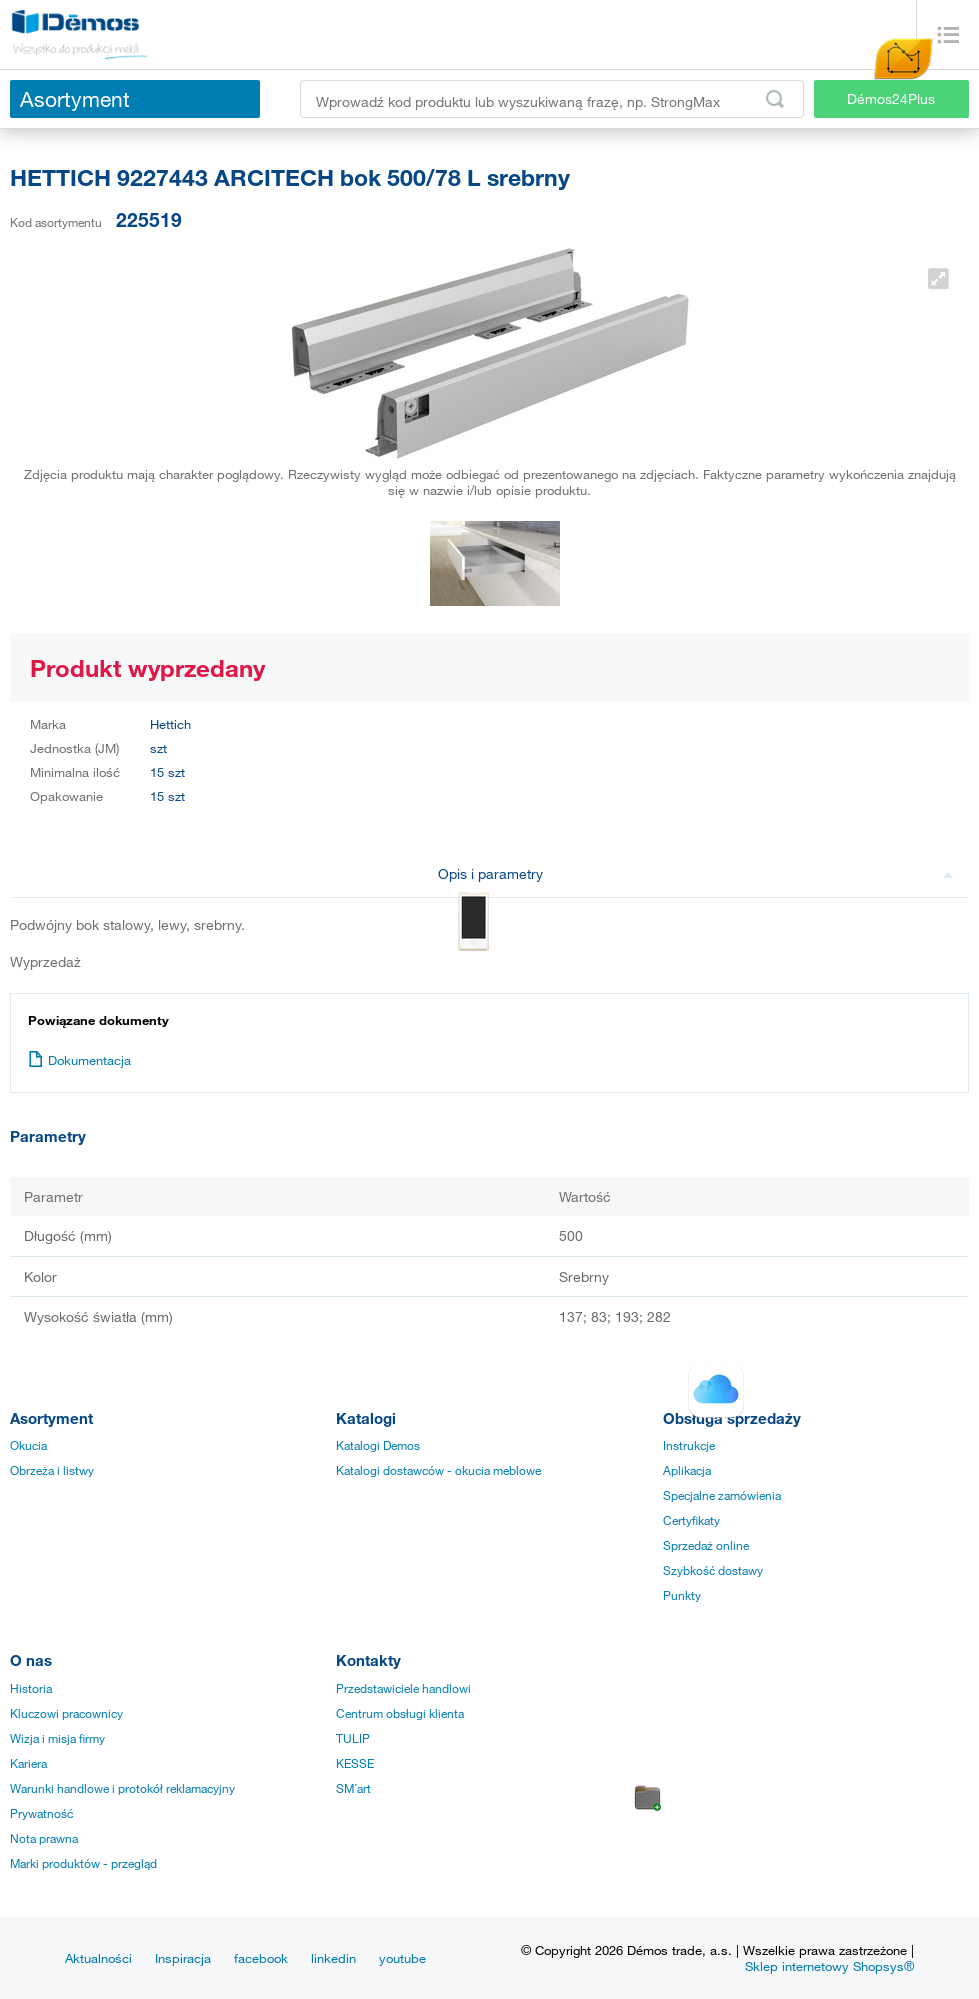 The image size is (979, 1999). I want to click on open iCloud Drive folder, so click(716, 1390).